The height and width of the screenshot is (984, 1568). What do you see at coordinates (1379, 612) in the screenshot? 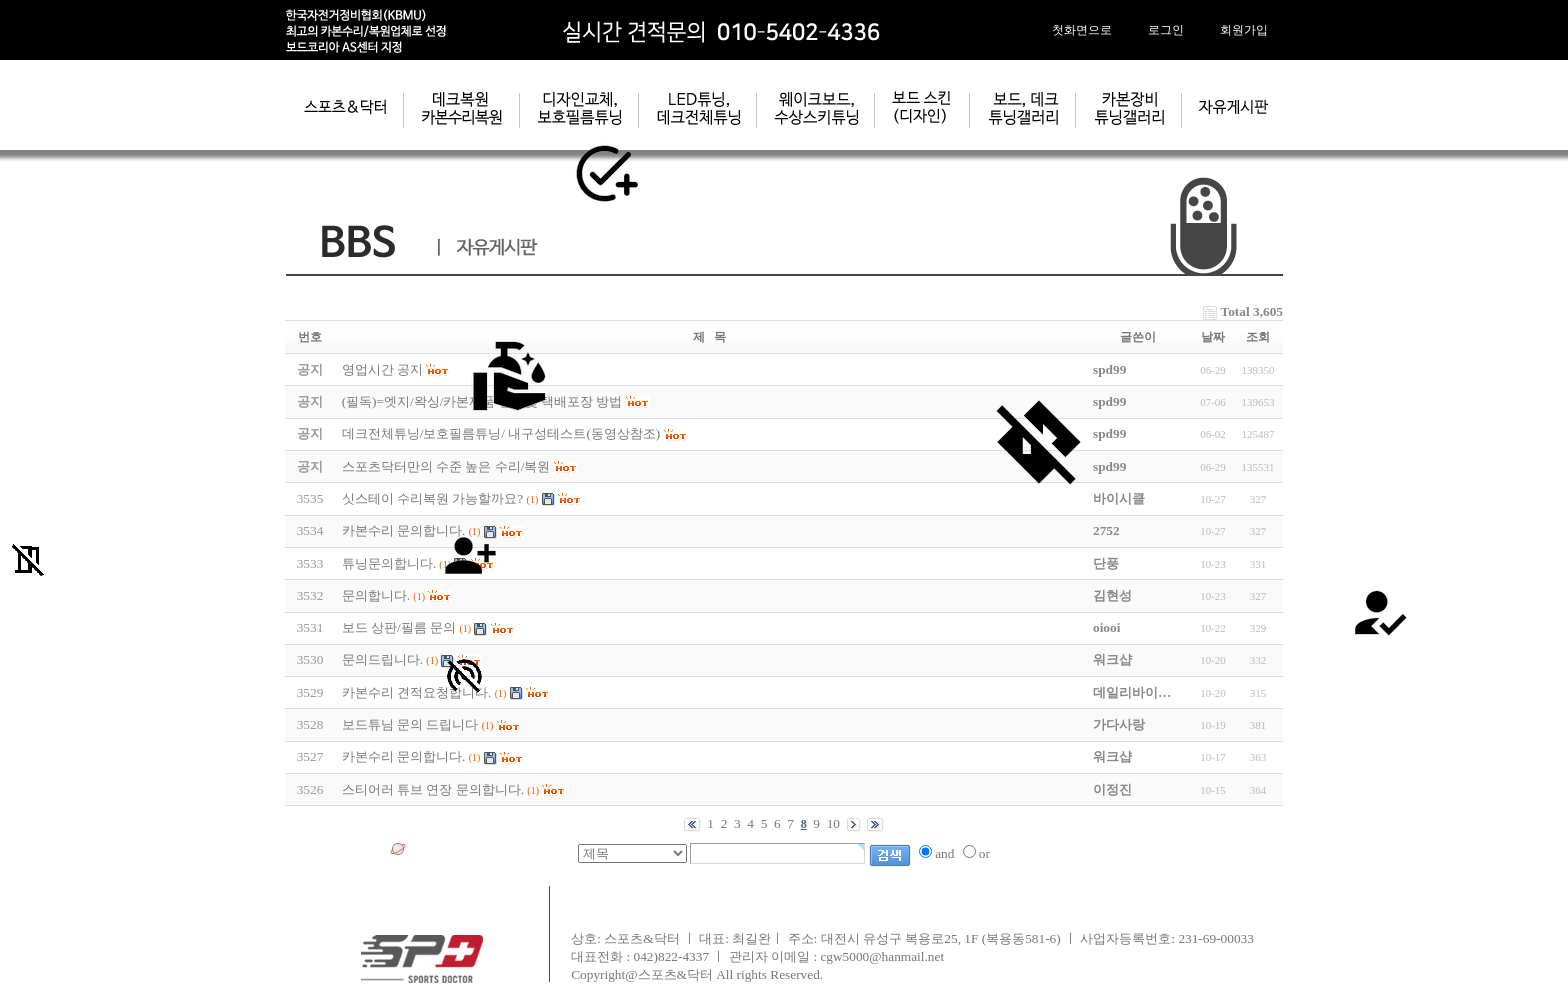
I see `verify or approve a user account` at bounding box center [1379, 612].